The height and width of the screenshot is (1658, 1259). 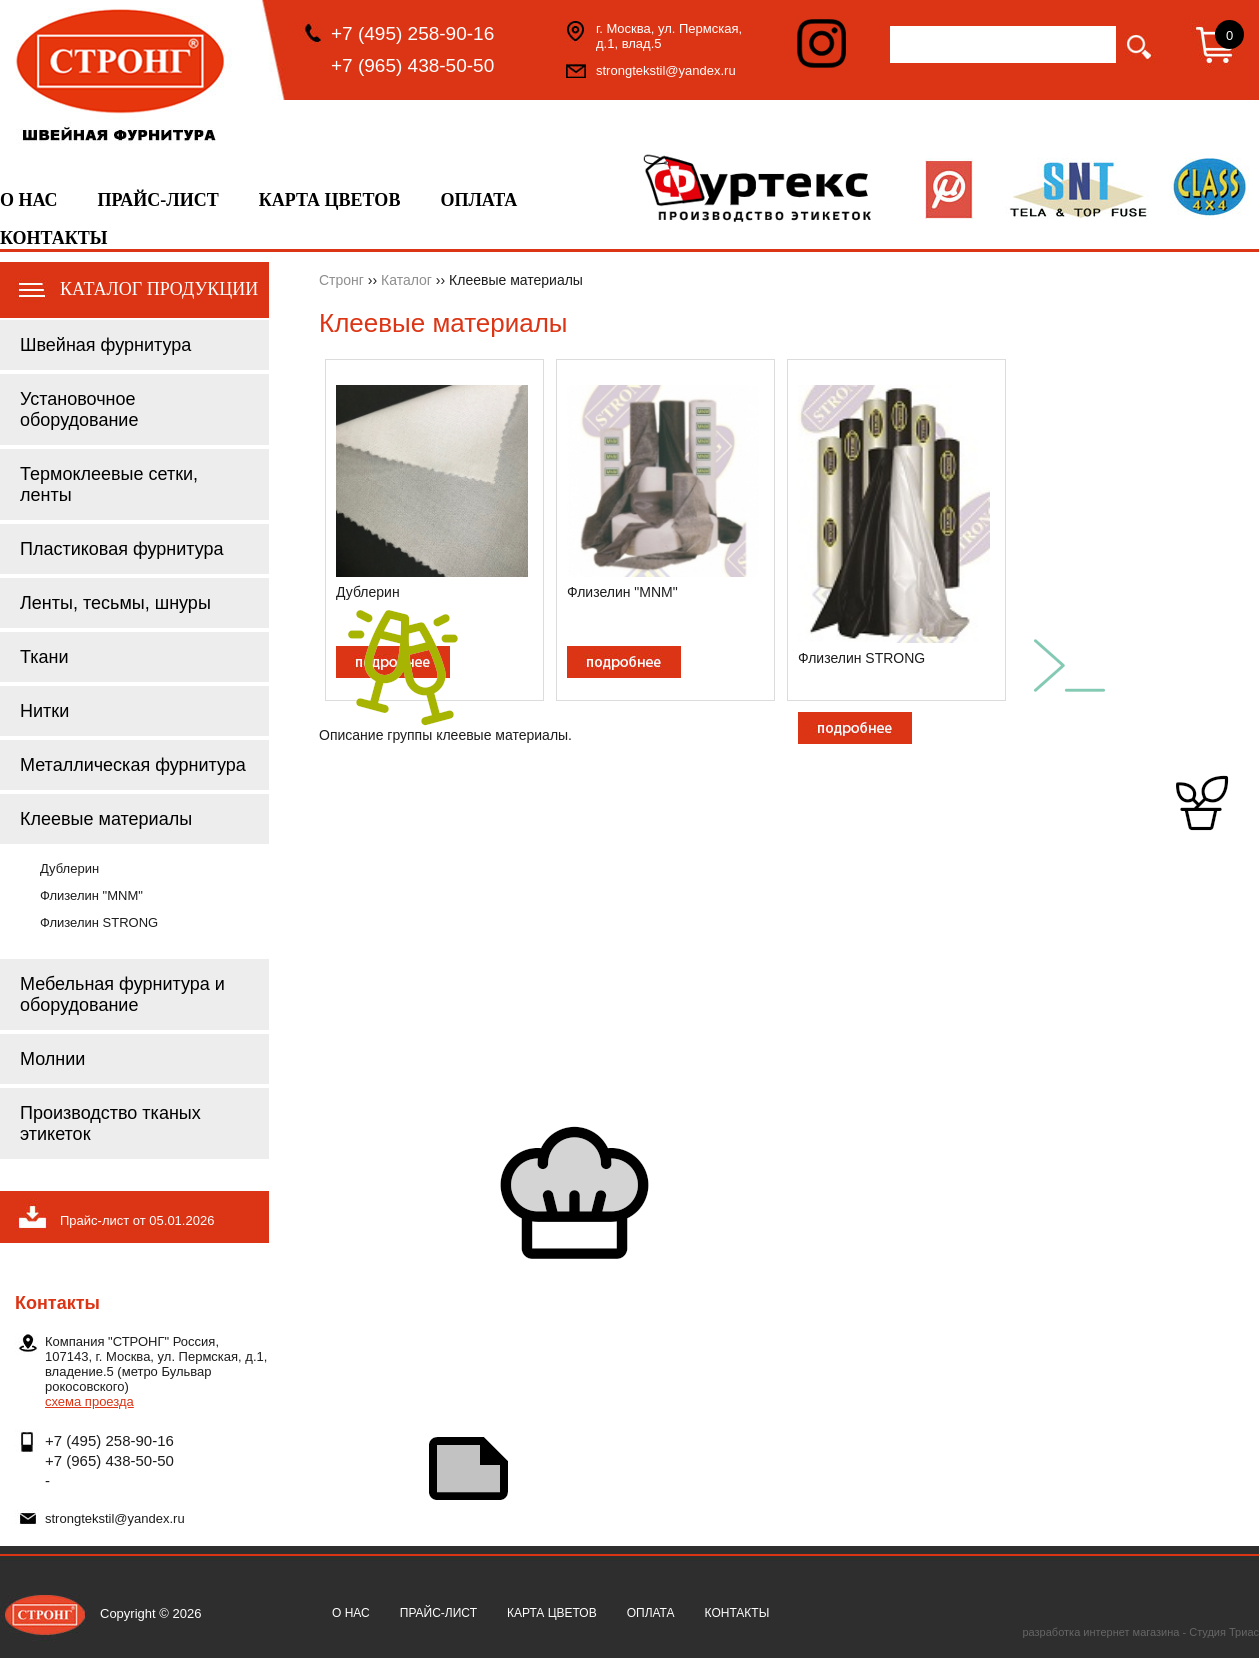 What do you see at coordinates (405, 667) in the screenshot?
I see `celebrate an achievement or milestone` at bounding box center [405, 667].